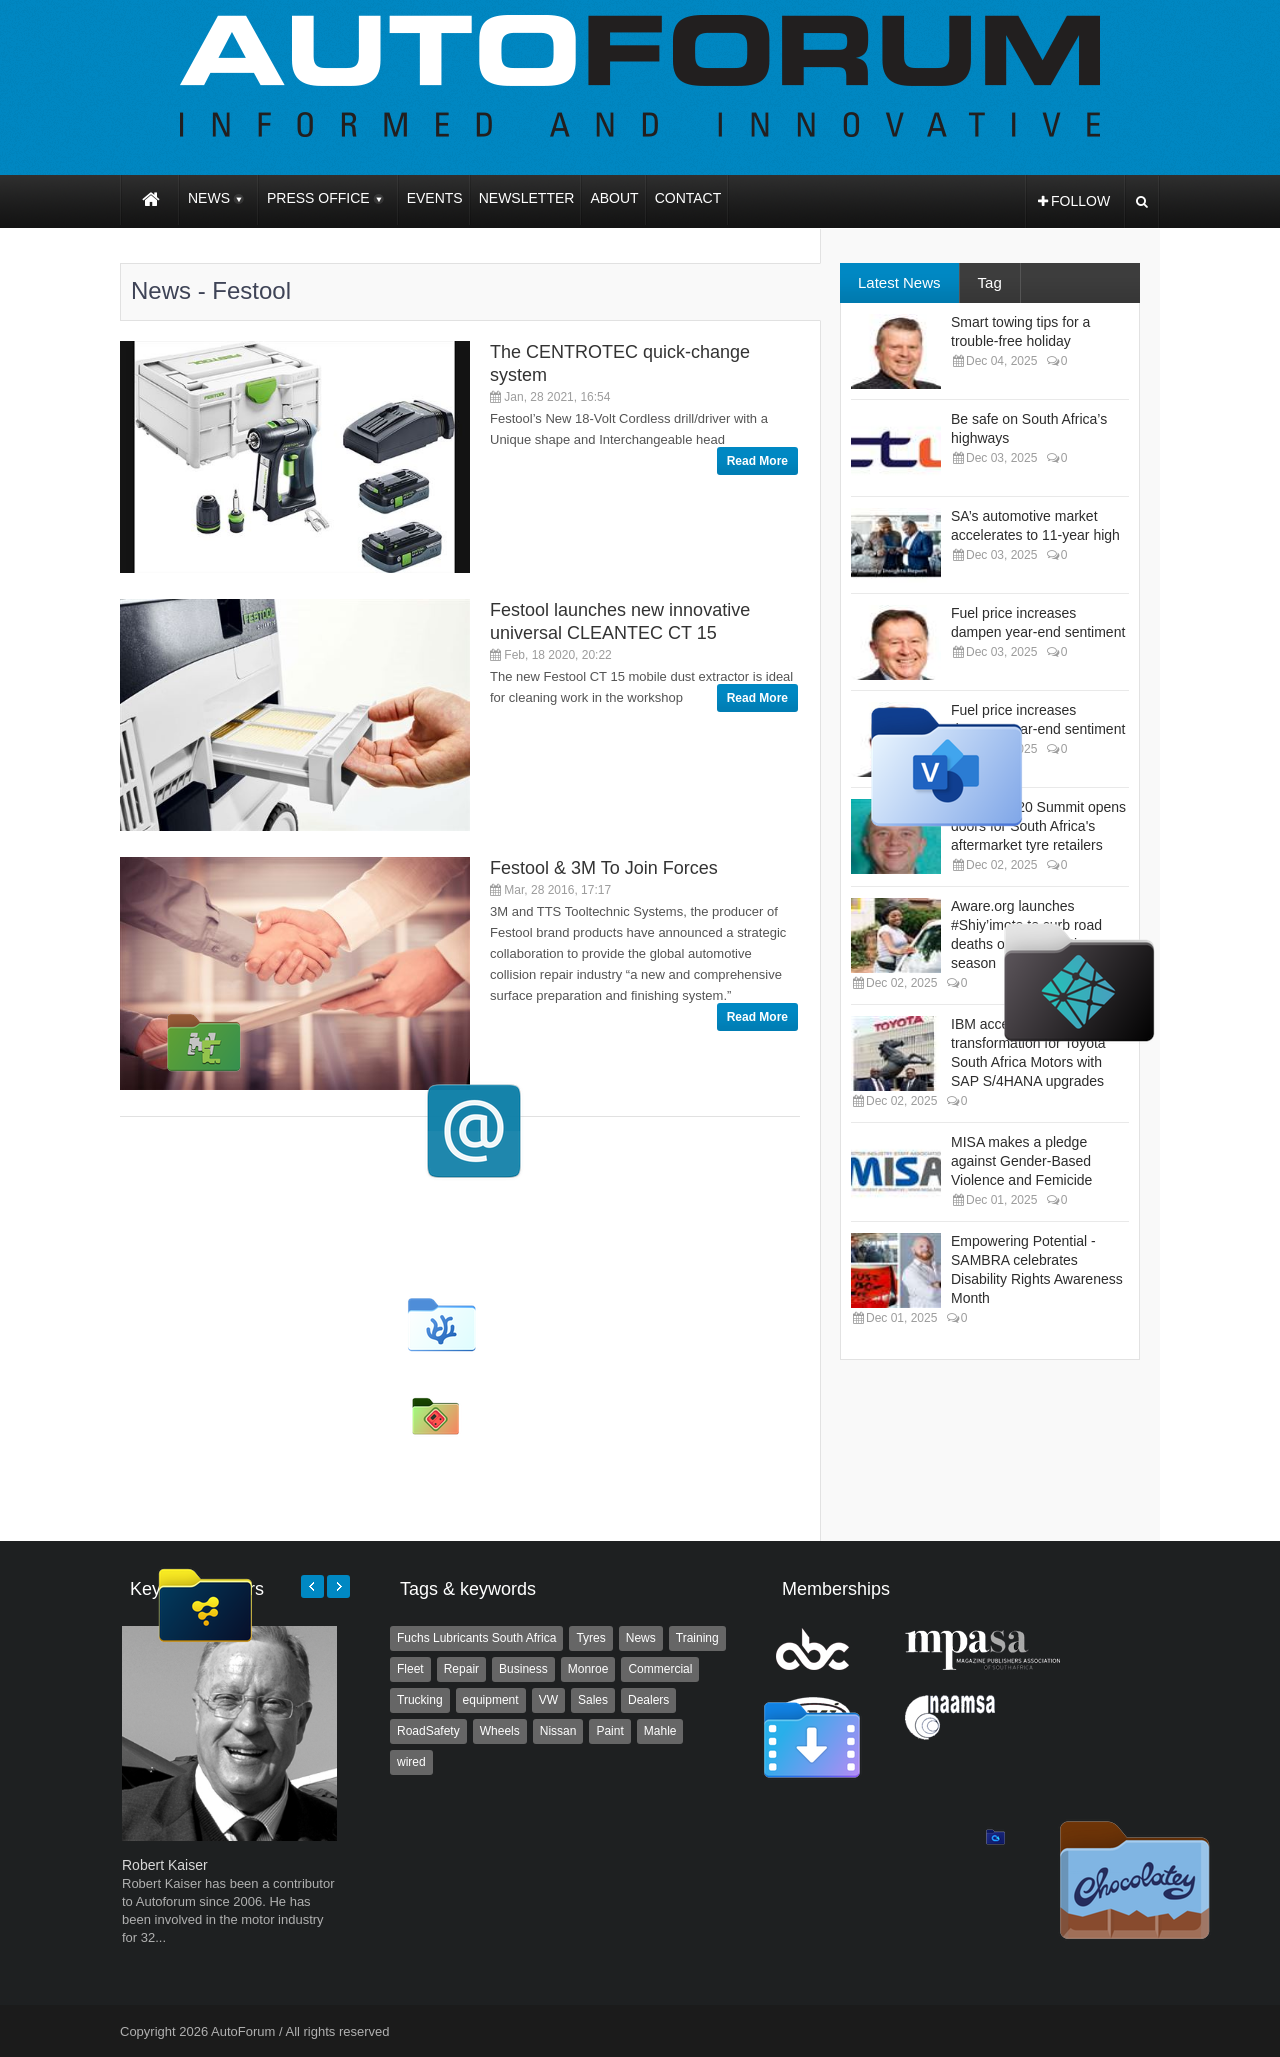  Describe the element at coordinates (435, 1417) in the screenshot. I see `open melonDS emulator files folder` at that location.